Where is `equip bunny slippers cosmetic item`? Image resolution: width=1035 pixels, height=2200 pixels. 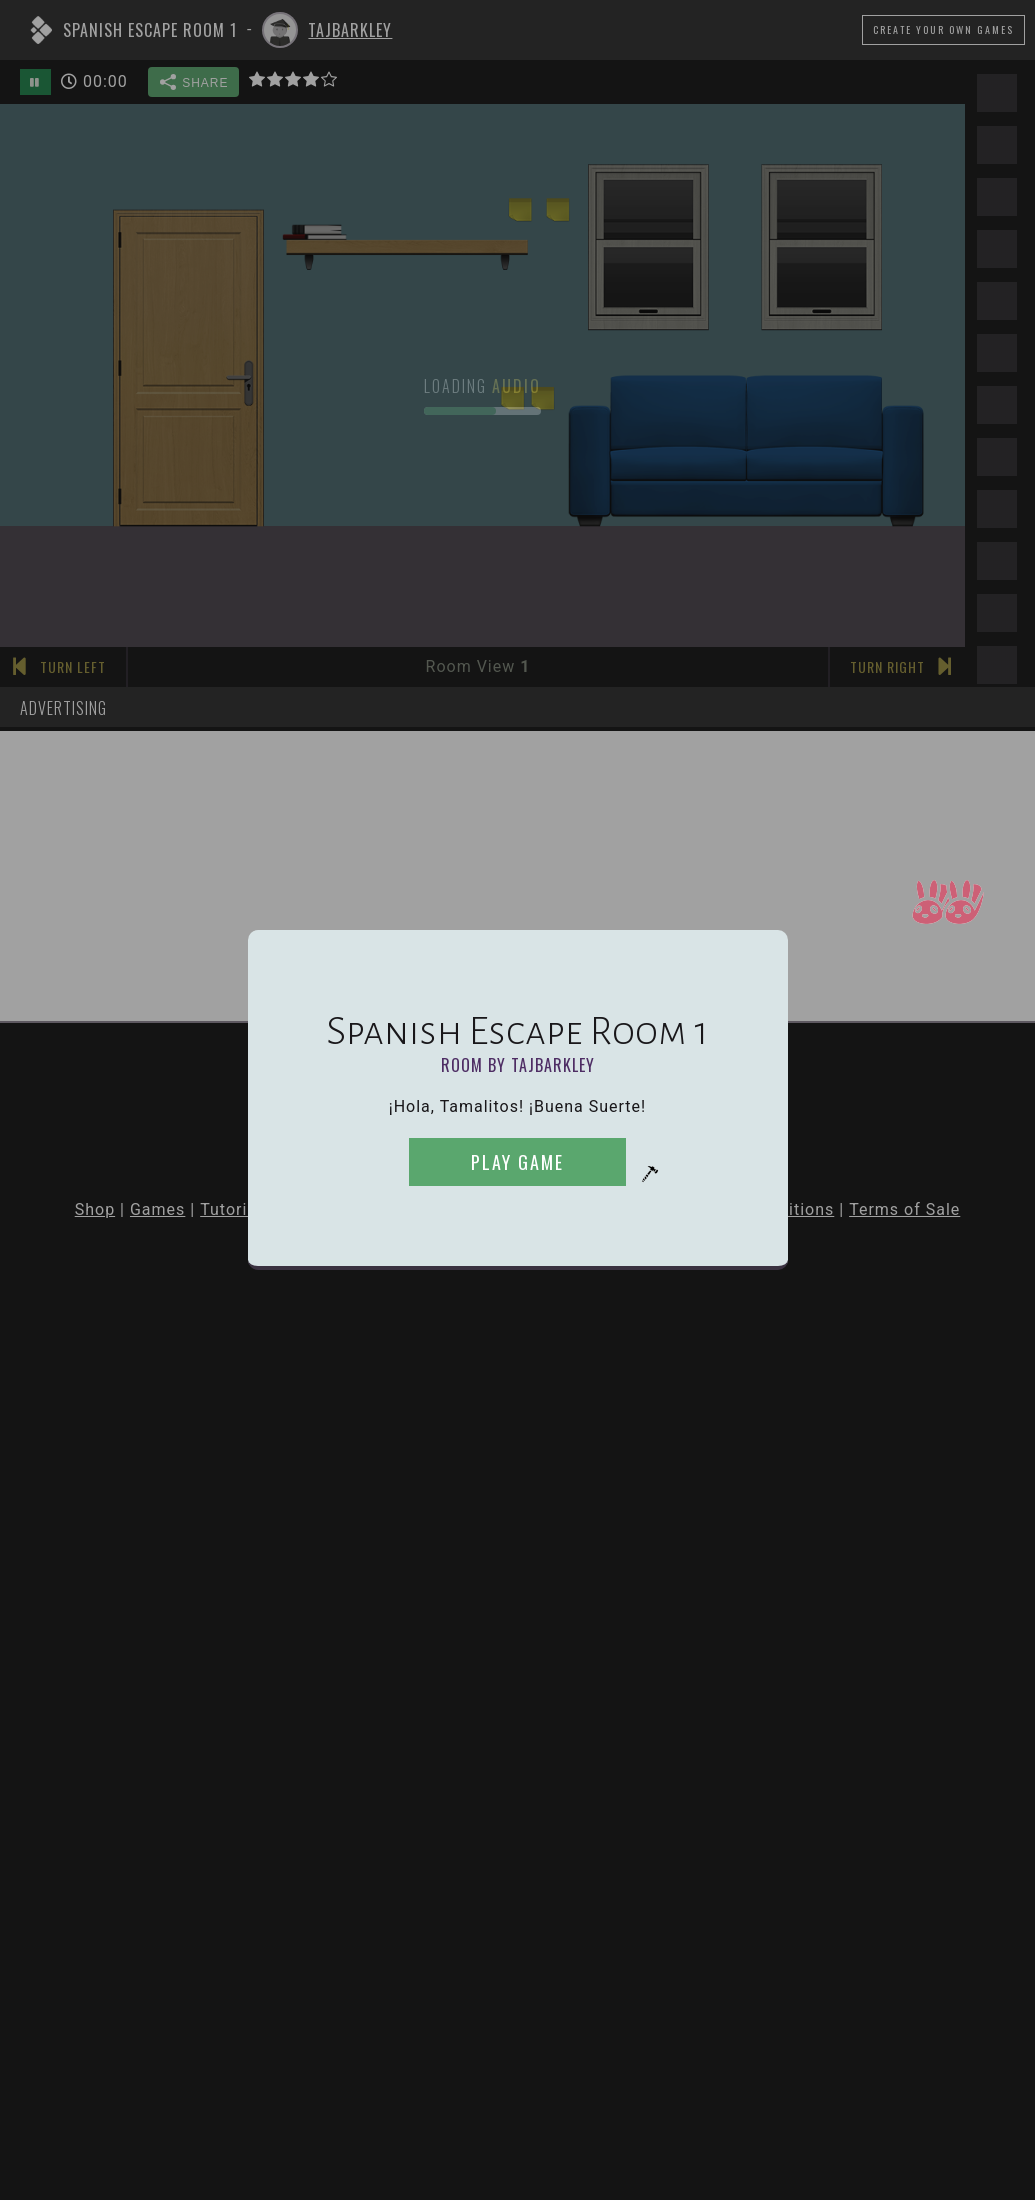
equip bunny slippers cosmetic item is located at coordinates (947, 899).